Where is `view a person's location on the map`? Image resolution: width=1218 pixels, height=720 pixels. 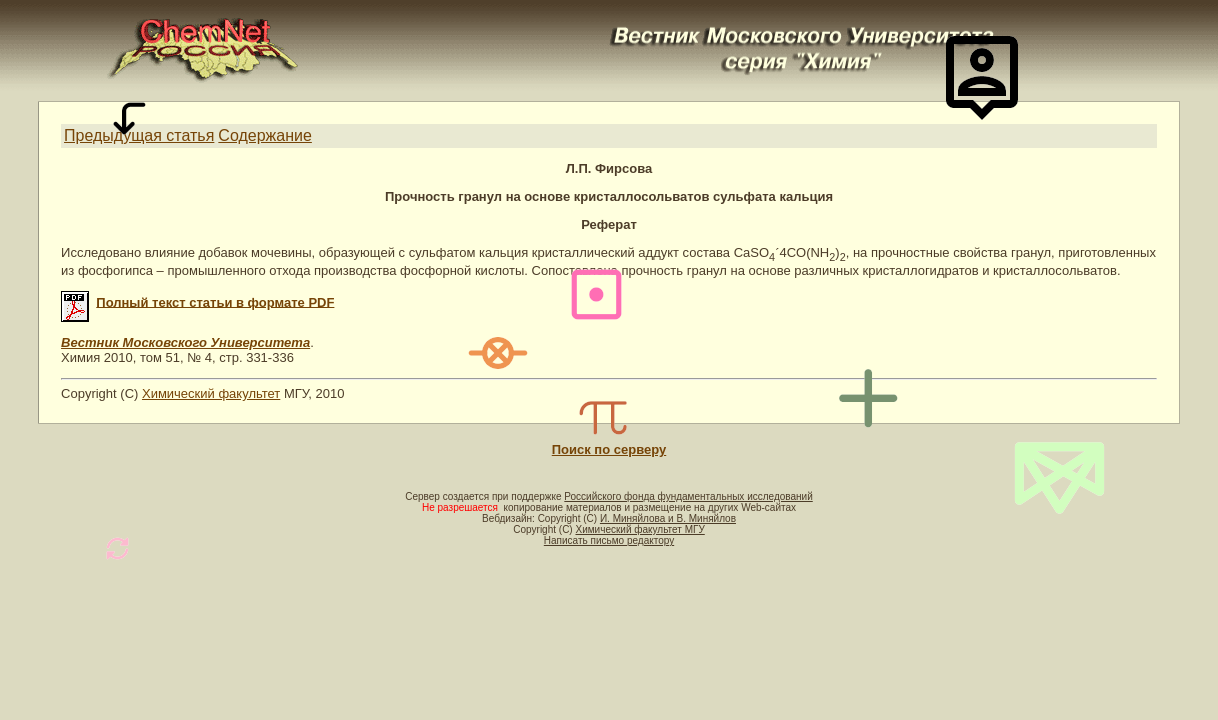 view a person's location on the map is located at coordinates (982, 76).